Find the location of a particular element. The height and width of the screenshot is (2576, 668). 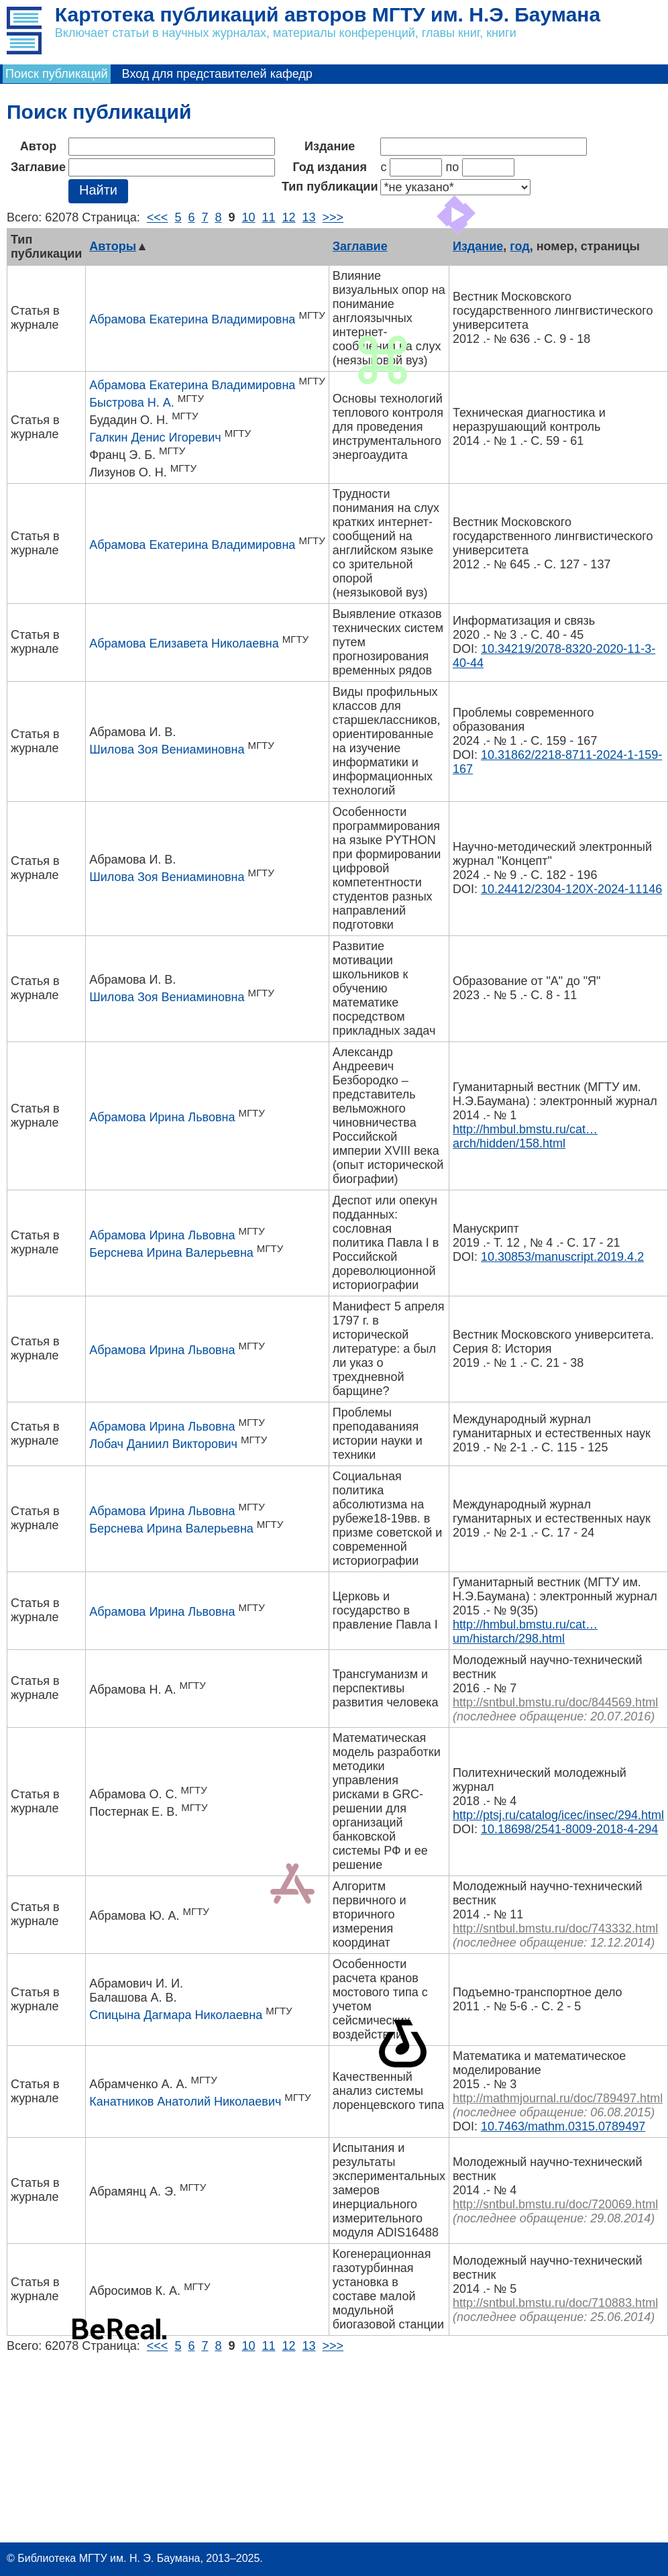

open the BandLab music creation app is located at coordinates (402, 2043).